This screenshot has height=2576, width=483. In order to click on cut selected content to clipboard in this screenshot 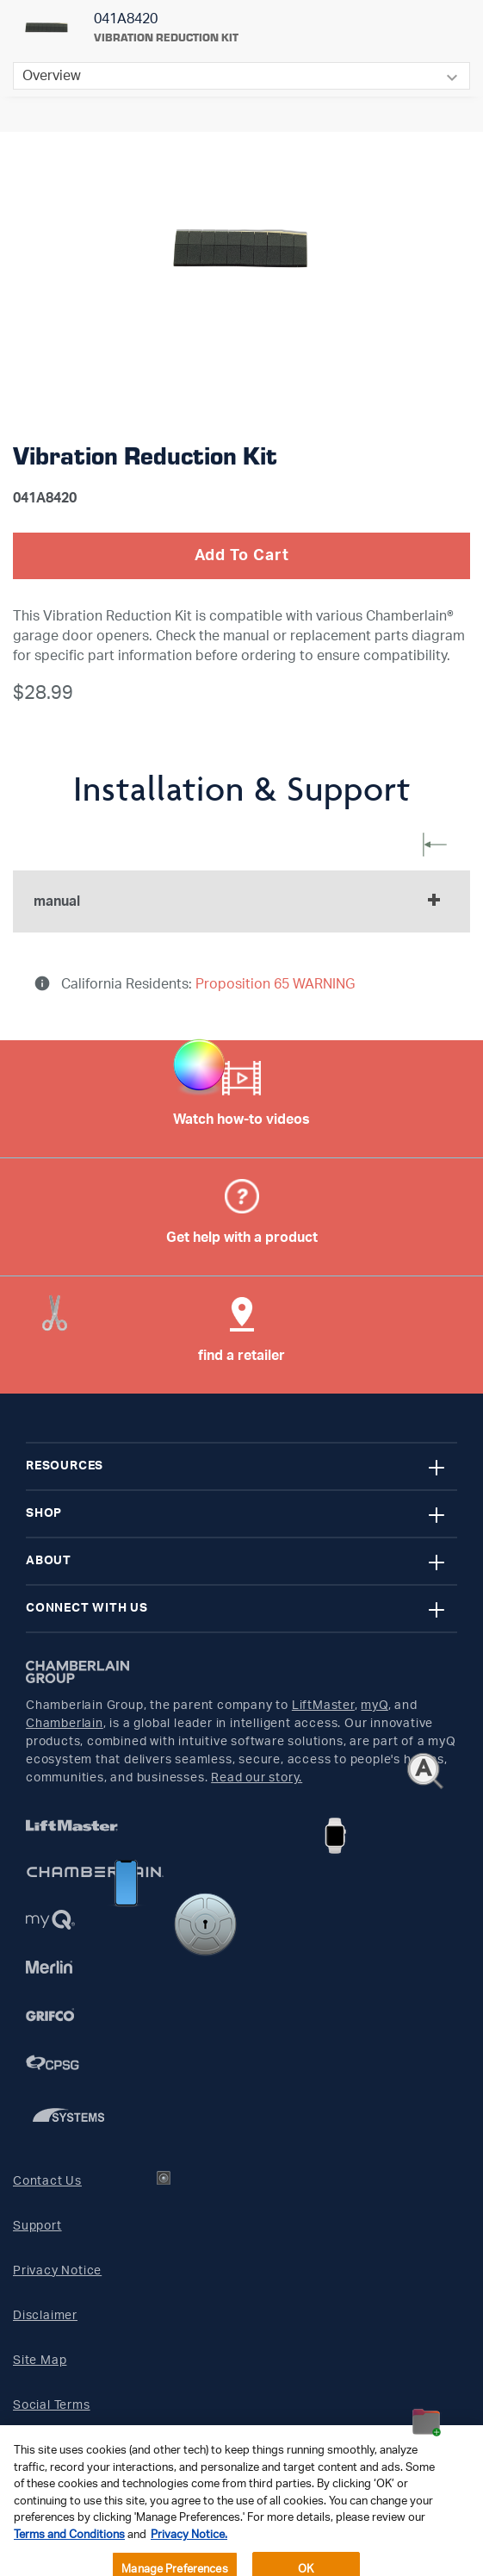, I will do `click(54, 1313)`.